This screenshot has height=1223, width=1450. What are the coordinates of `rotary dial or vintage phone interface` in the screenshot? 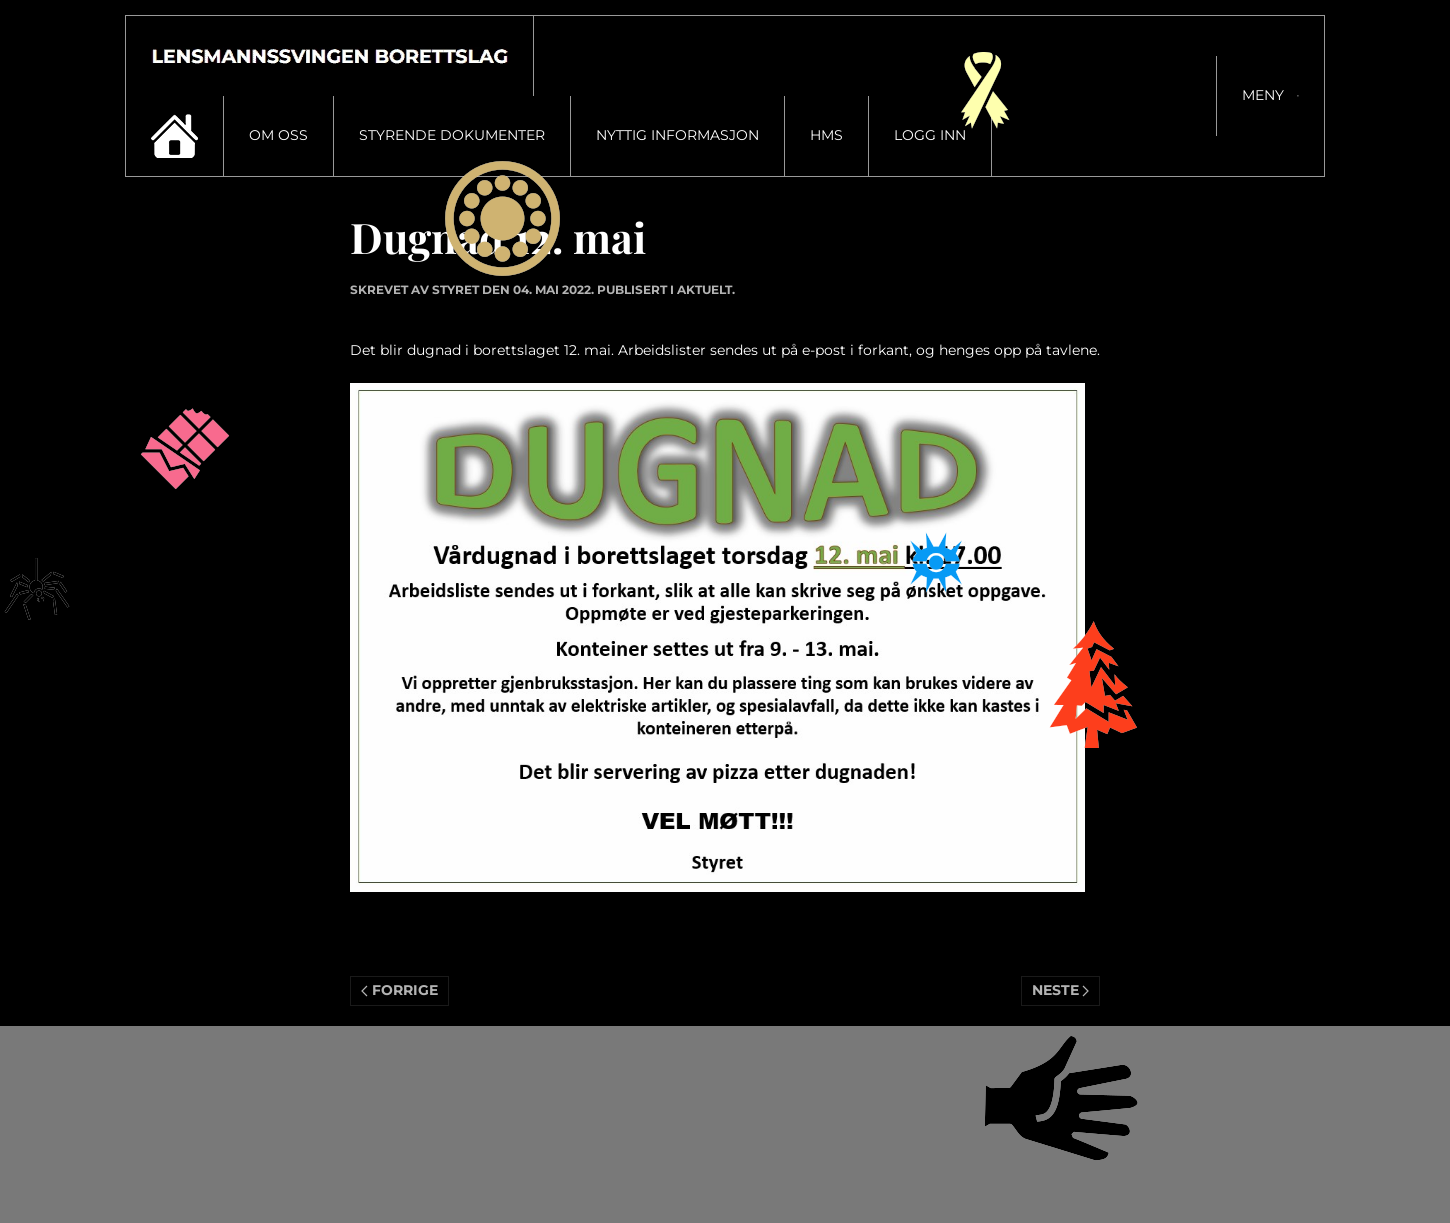 It's located at (502, 218).